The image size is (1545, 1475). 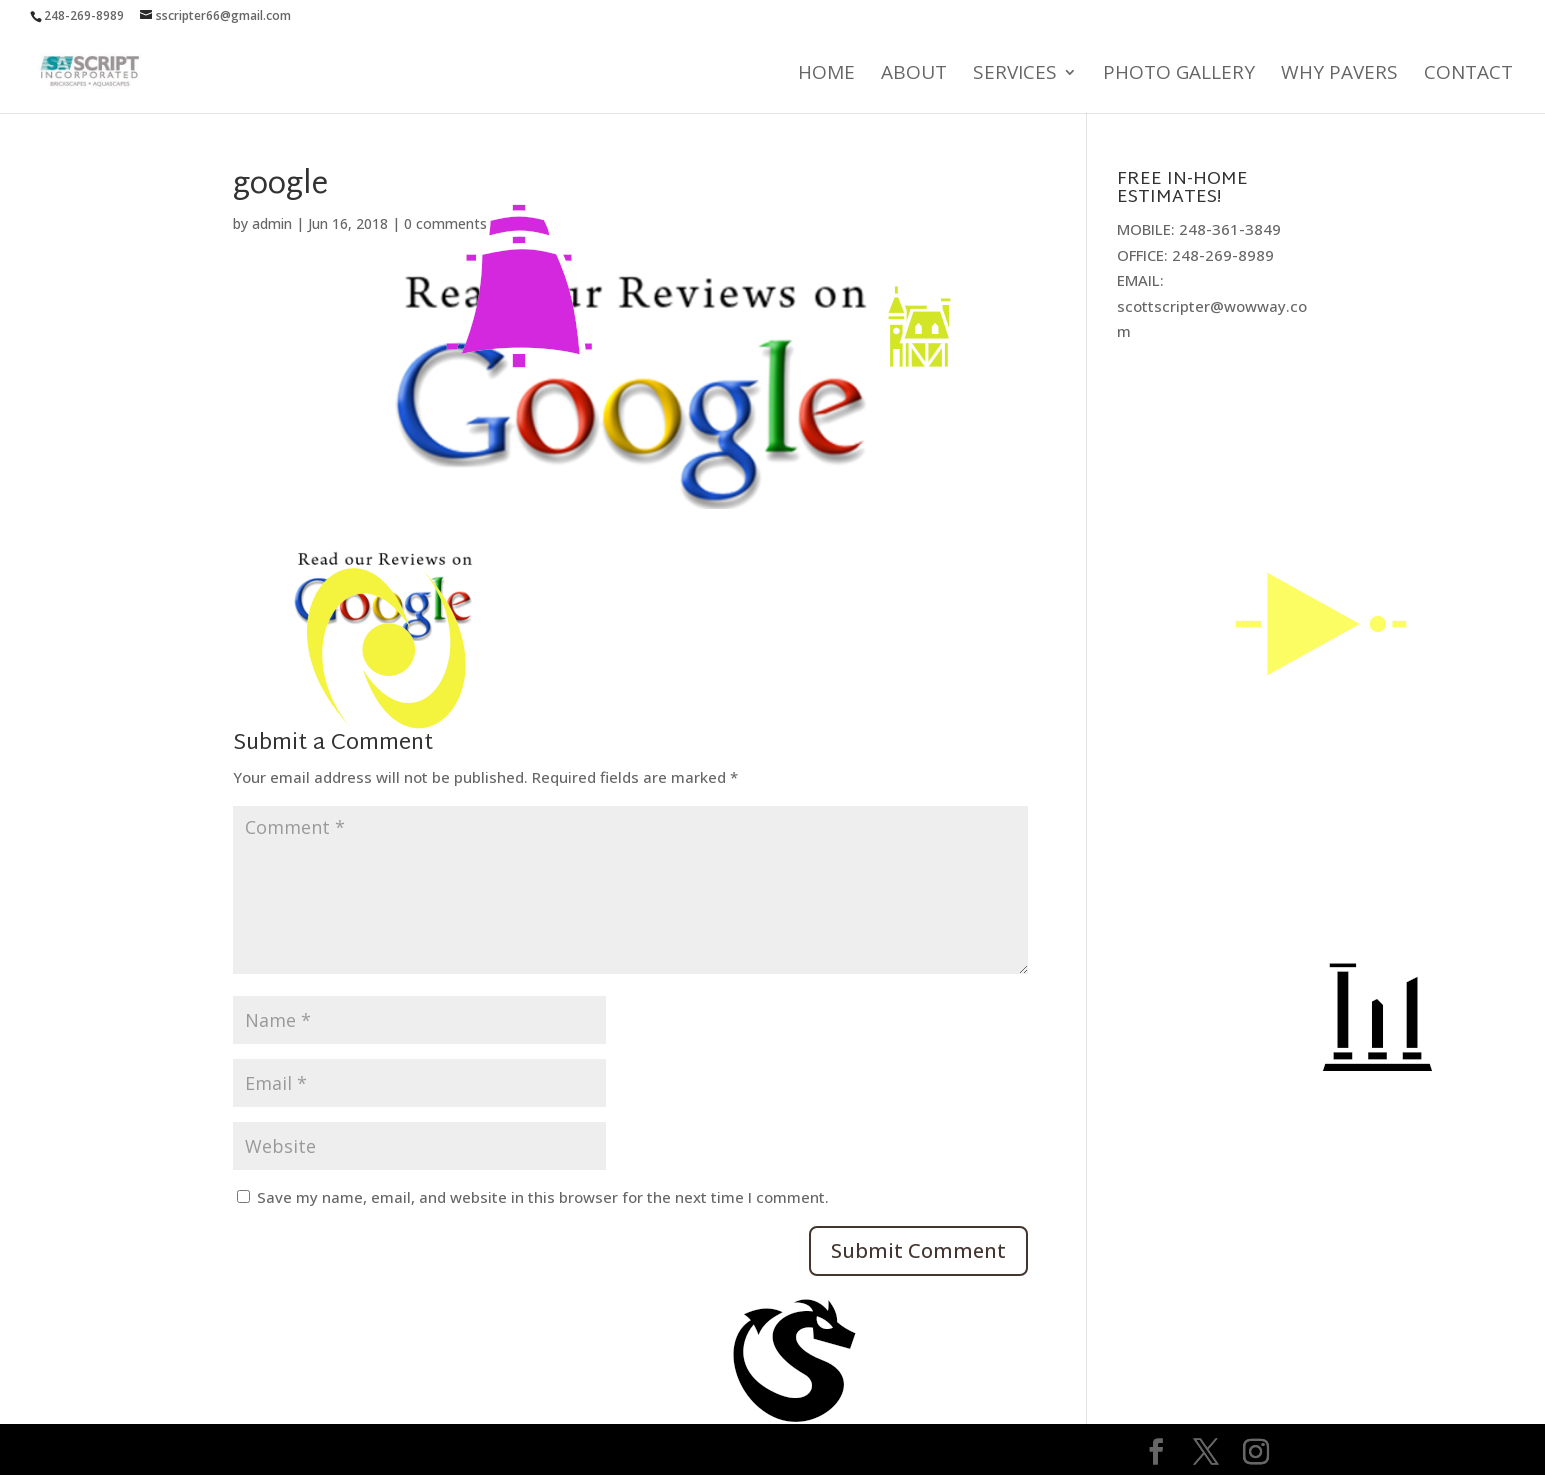 I want to click on activate focus or concentration mode, so click(x=385, y=650).